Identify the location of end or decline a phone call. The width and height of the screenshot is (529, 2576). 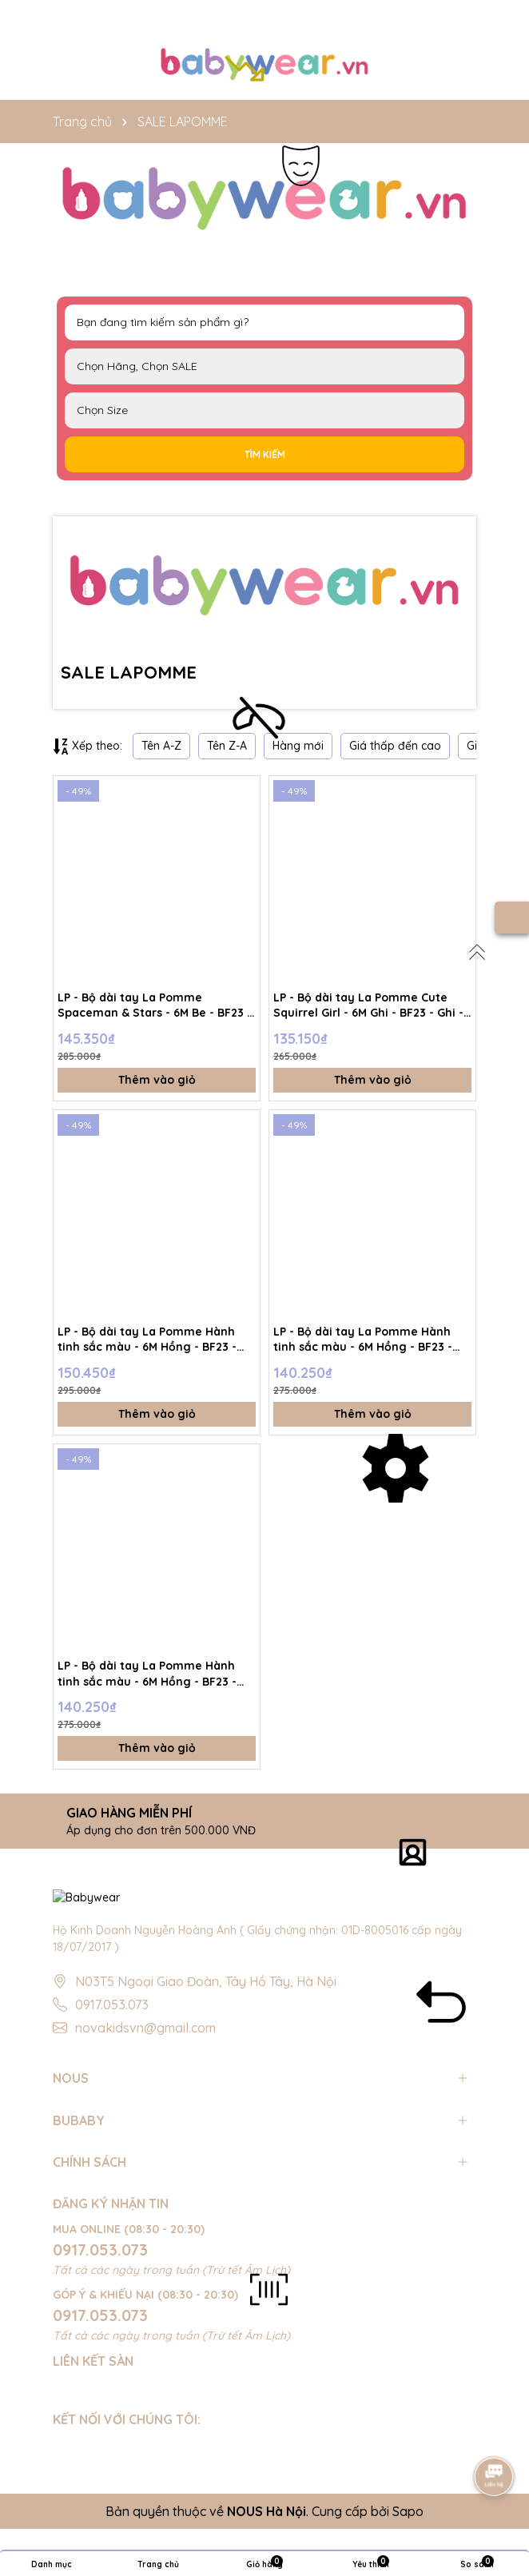
(259, 718).